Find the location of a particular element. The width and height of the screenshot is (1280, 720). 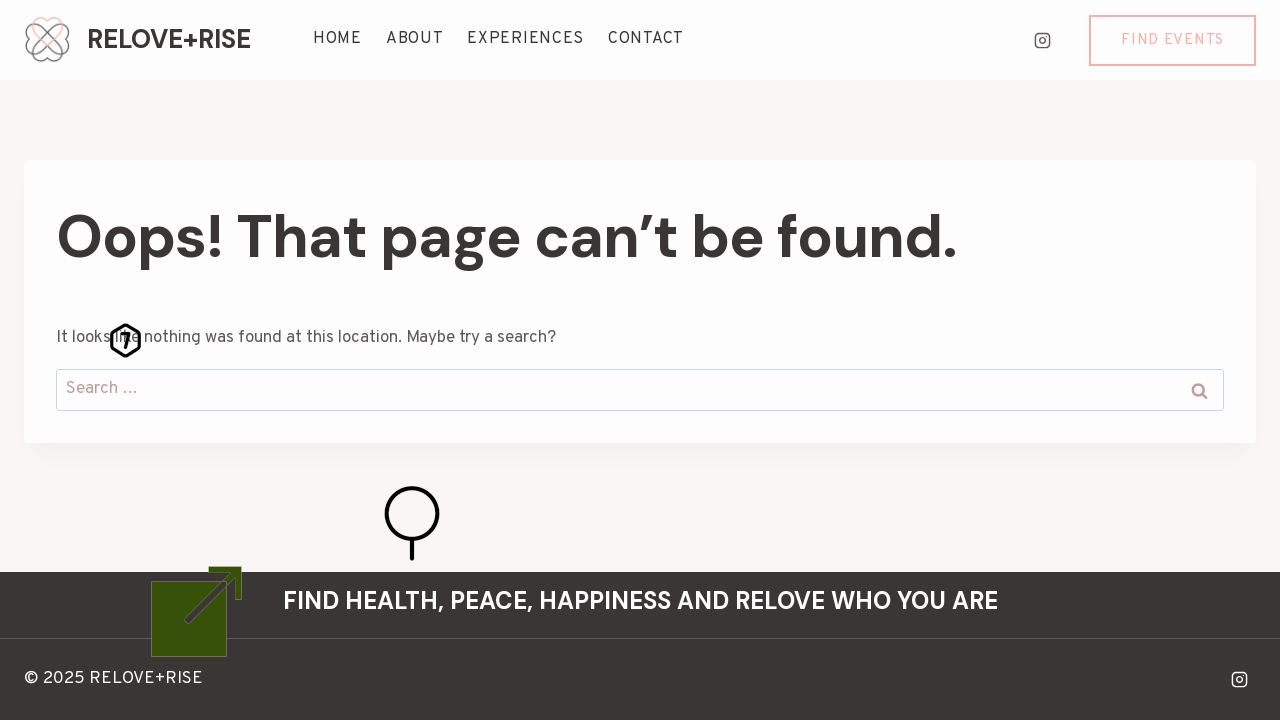

open link in new window is located at coordinates (196, 611).